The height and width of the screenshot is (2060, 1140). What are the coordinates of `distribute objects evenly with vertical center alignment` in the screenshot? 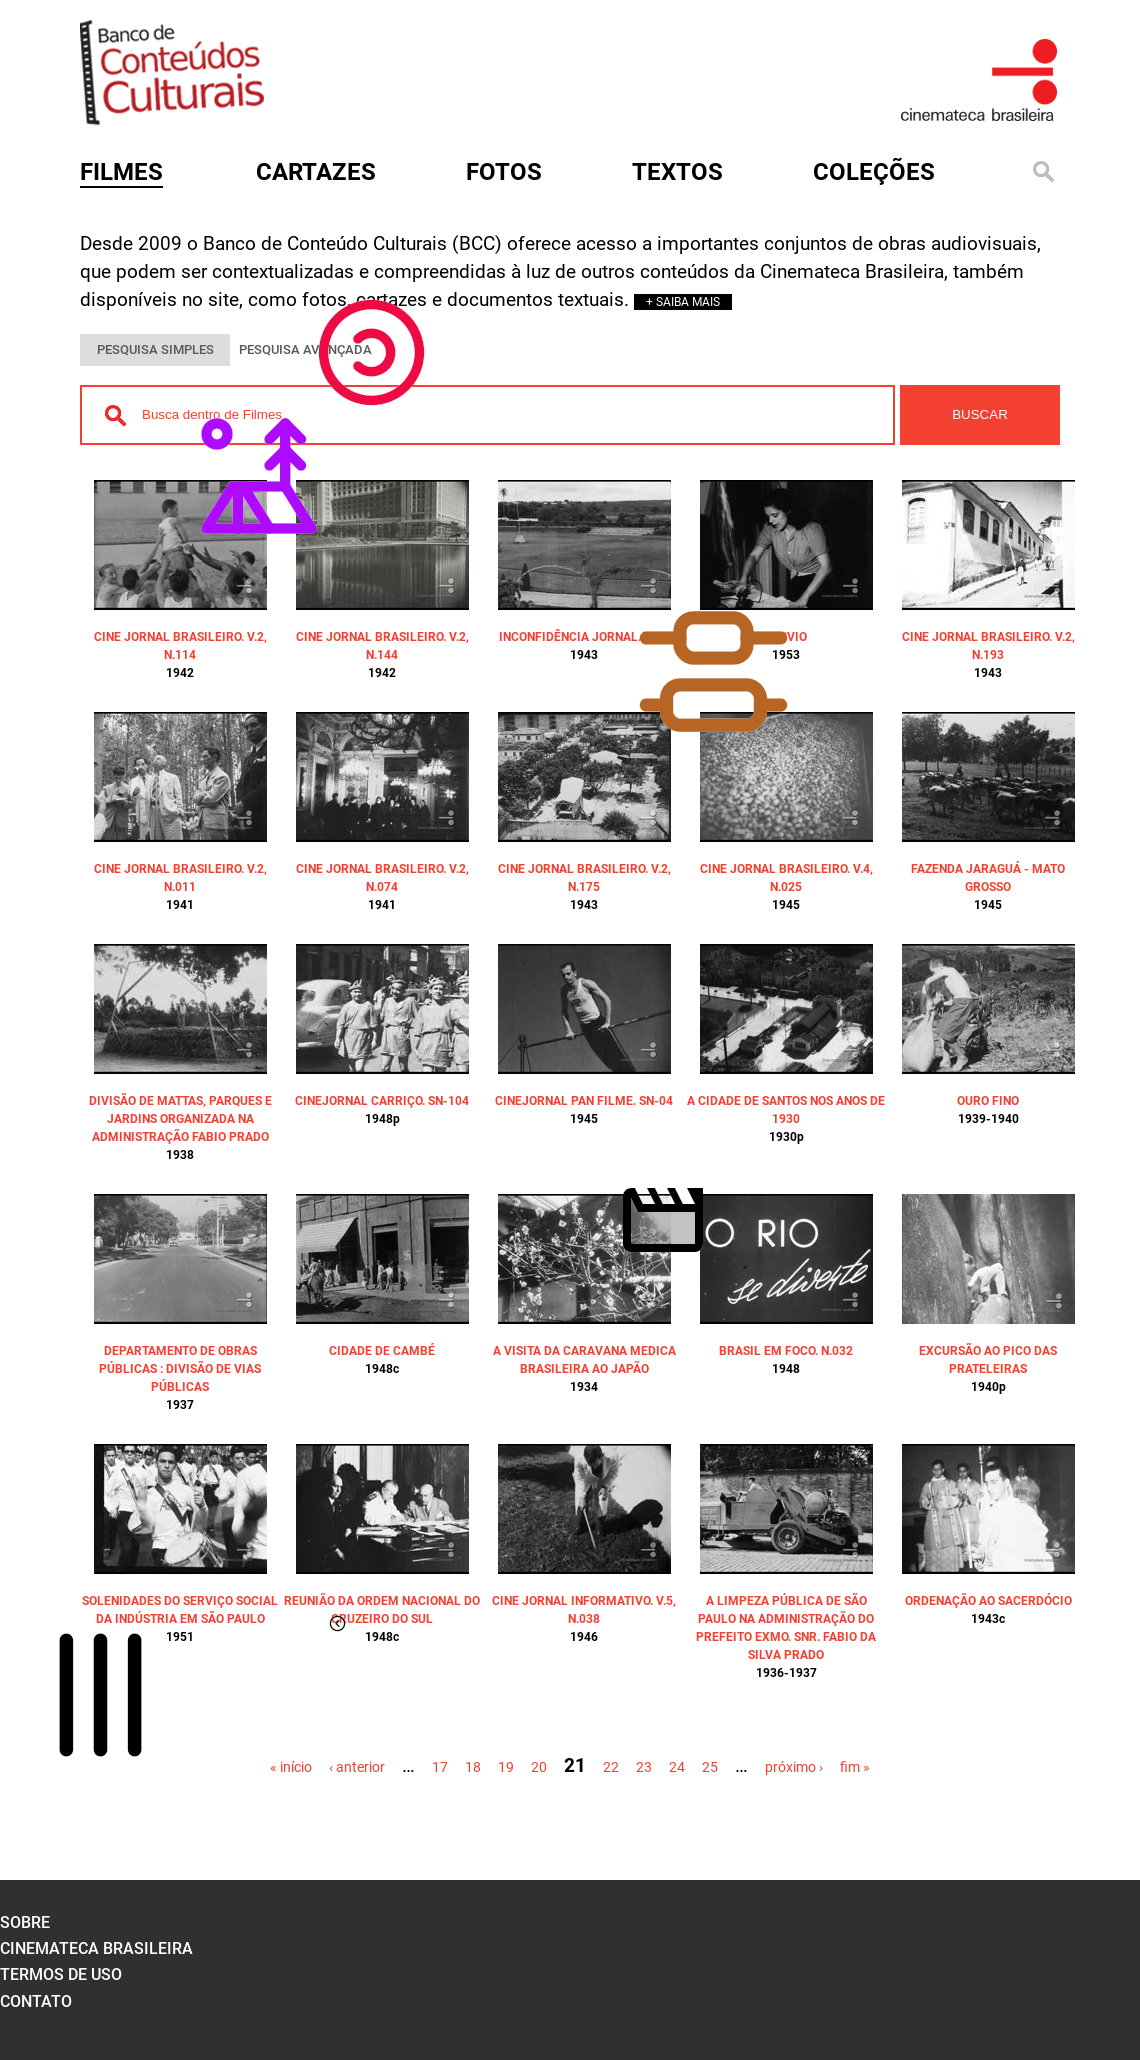 It's located at (713, 671).